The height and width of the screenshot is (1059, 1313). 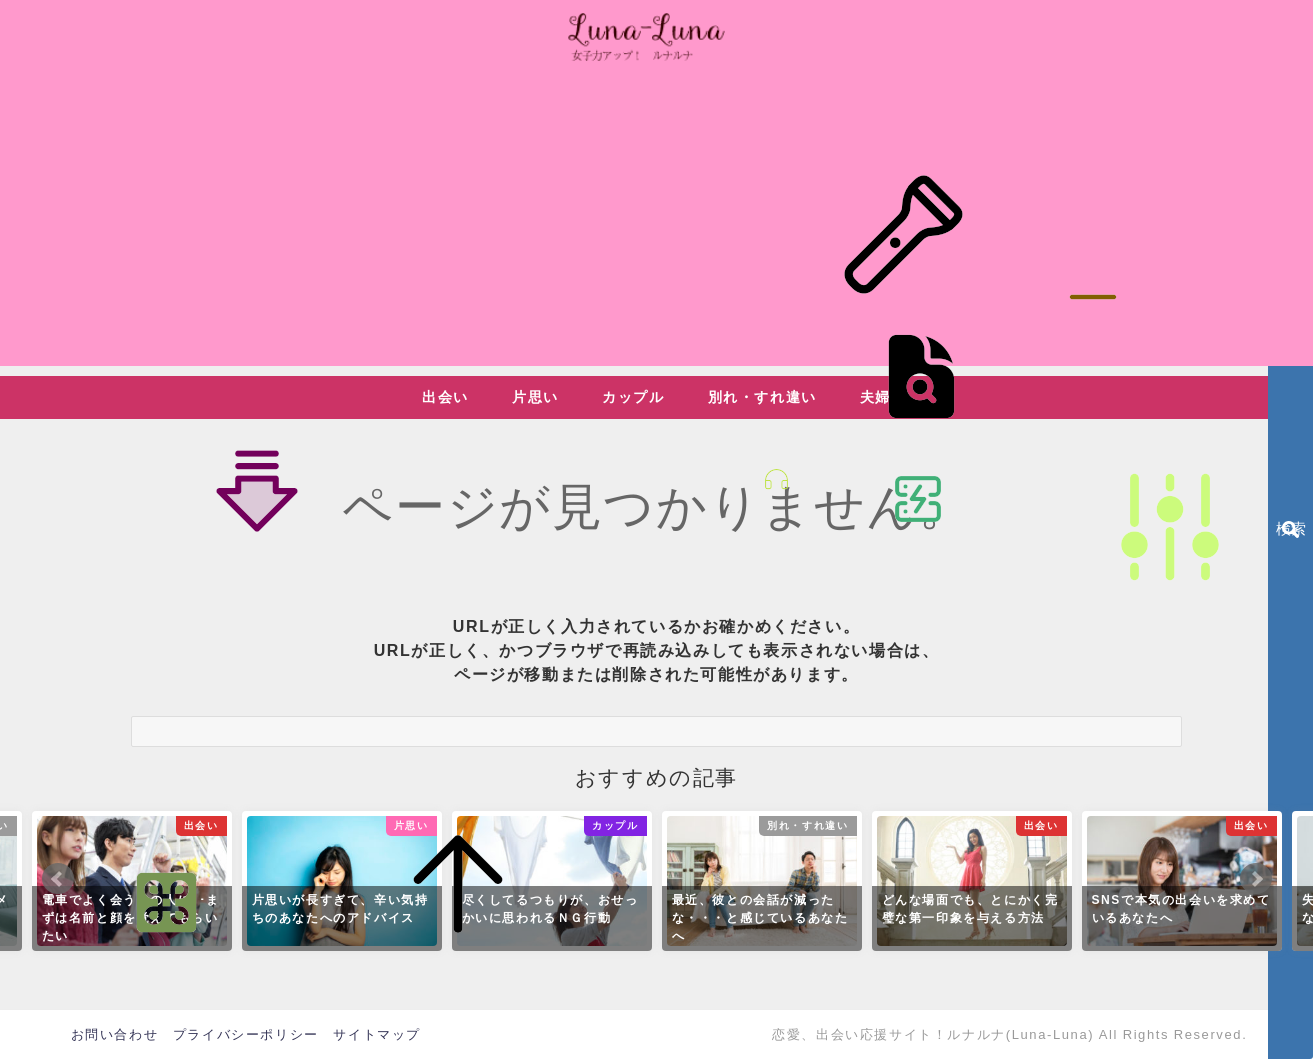 I want to click on listen to audio or music, so click(x=776, y=480).